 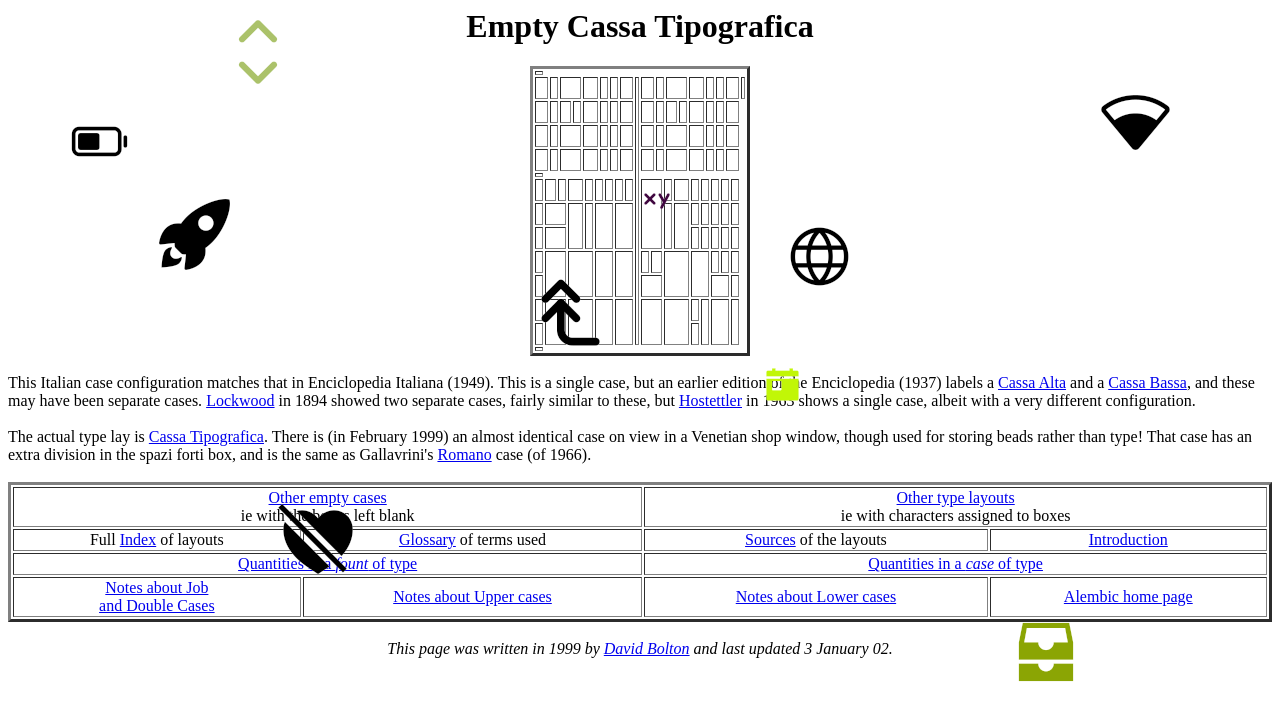 What do you see at coordinates (1135, 122) in the screenshot?
I see `indicates moderate wifi signal strength` at bounding box center [1135, 122].